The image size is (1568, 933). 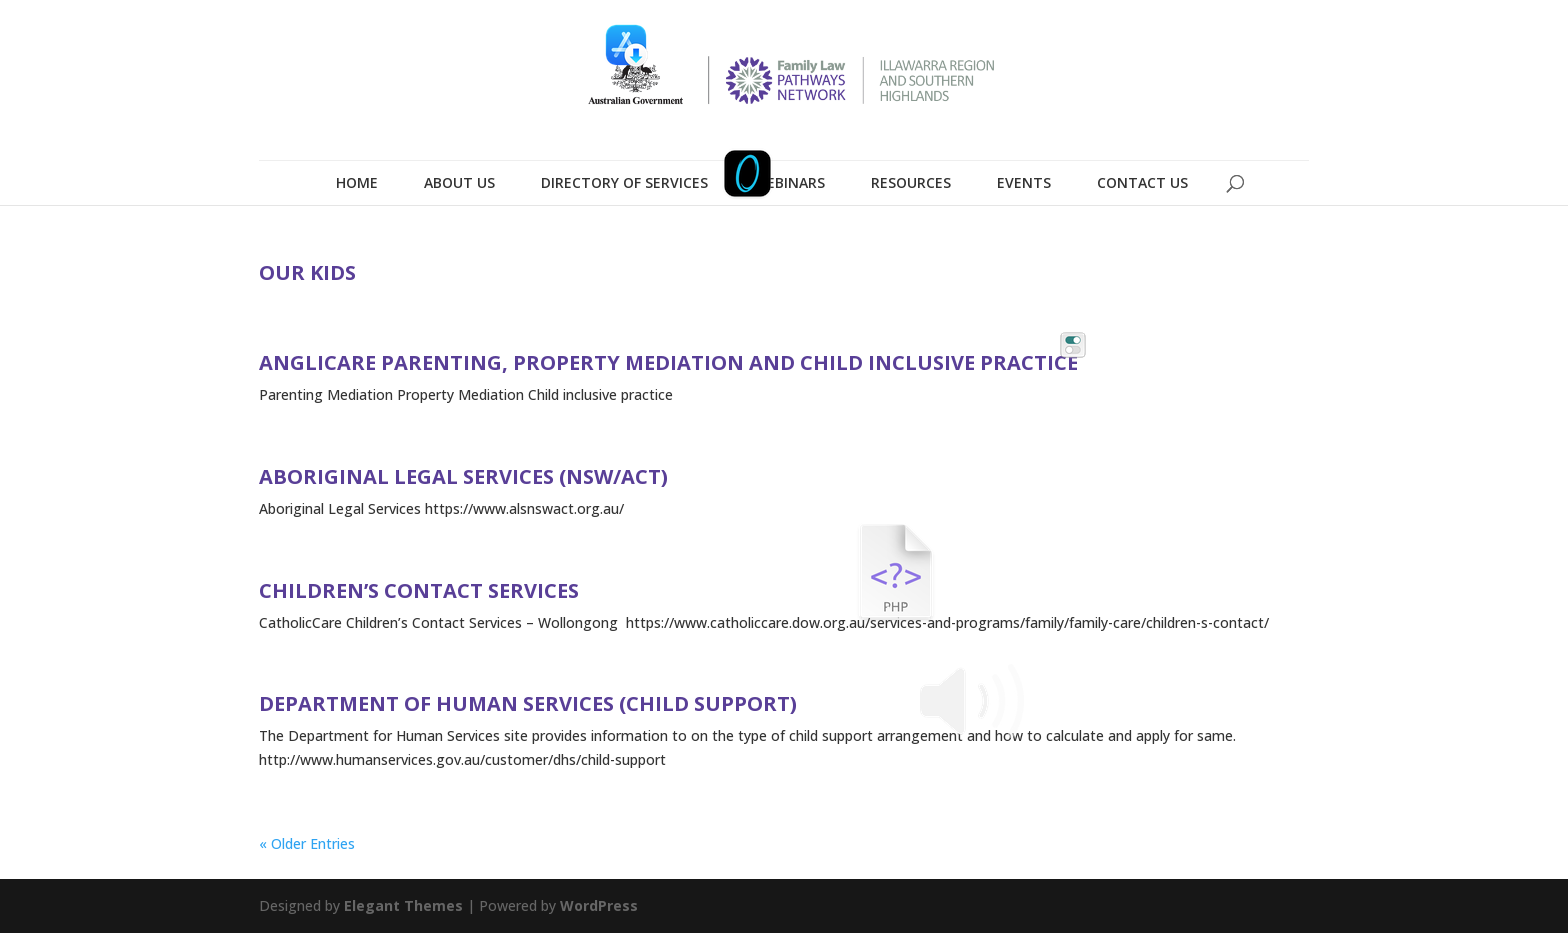 What do you see at coordinates (747, 173) in the screenshot?
I see `open the portal app` at bounding box center [747, 173].